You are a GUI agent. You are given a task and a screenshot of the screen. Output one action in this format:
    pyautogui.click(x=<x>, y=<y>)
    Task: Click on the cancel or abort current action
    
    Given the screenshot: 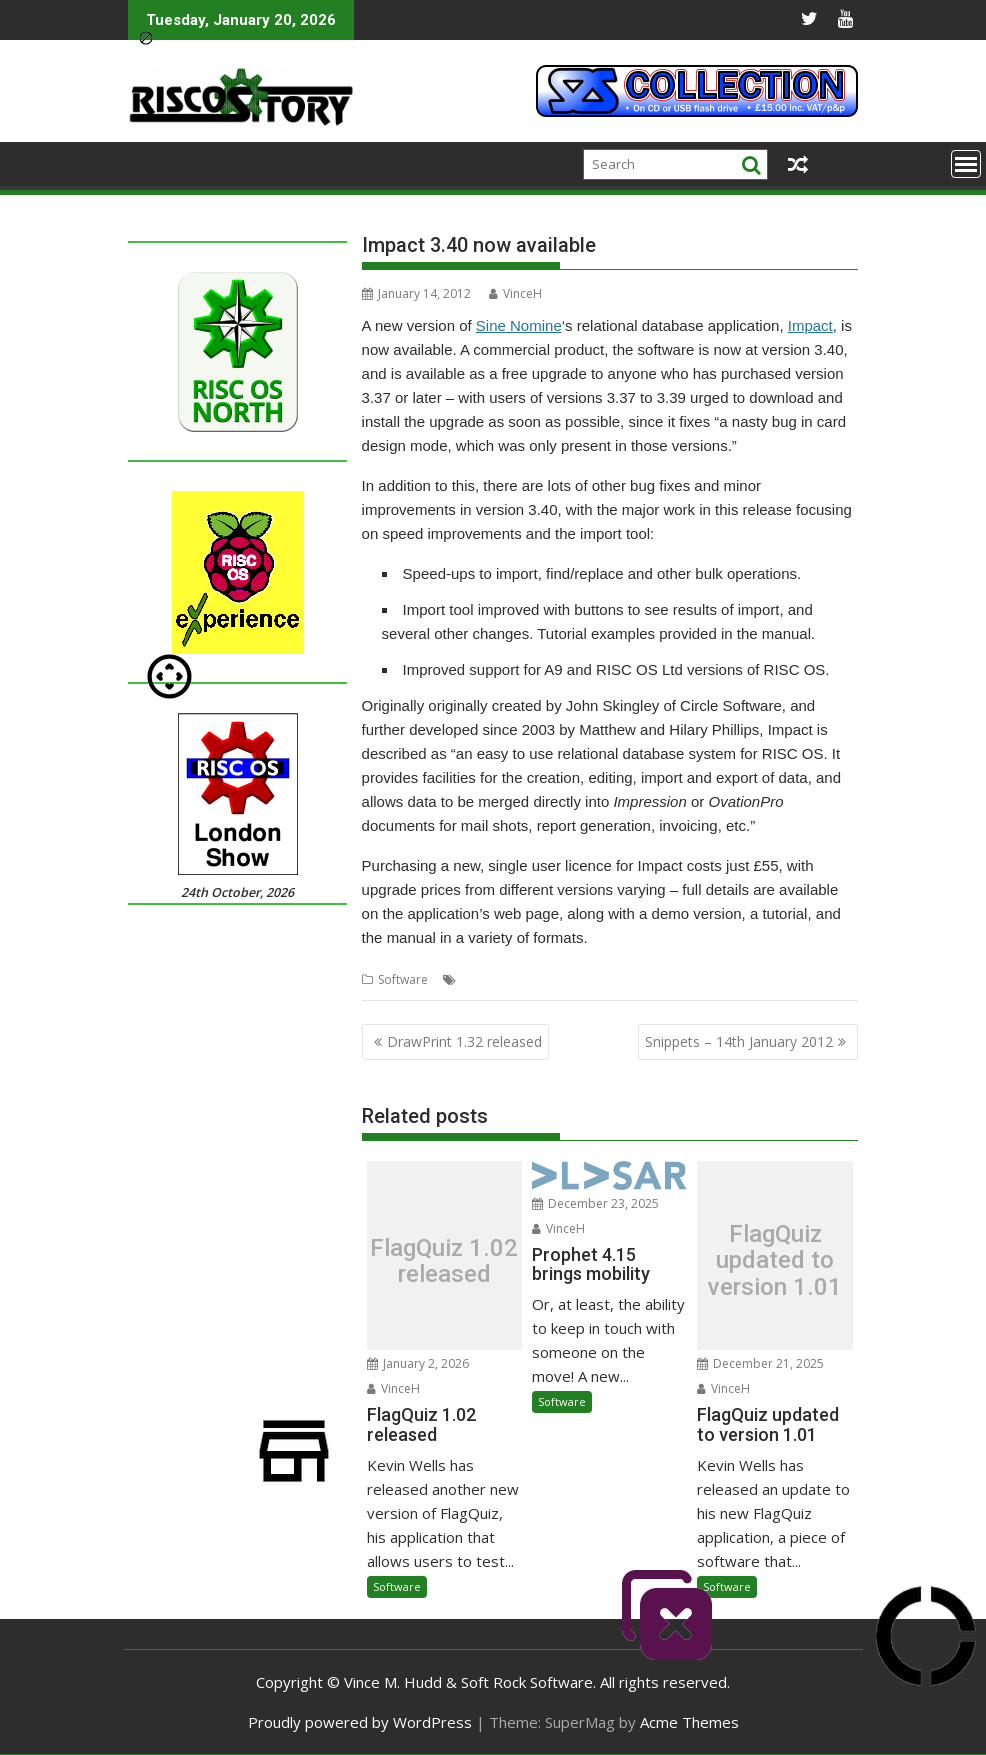 What is the action you would take?
    pyautogui.click(x=146, y=38)
    